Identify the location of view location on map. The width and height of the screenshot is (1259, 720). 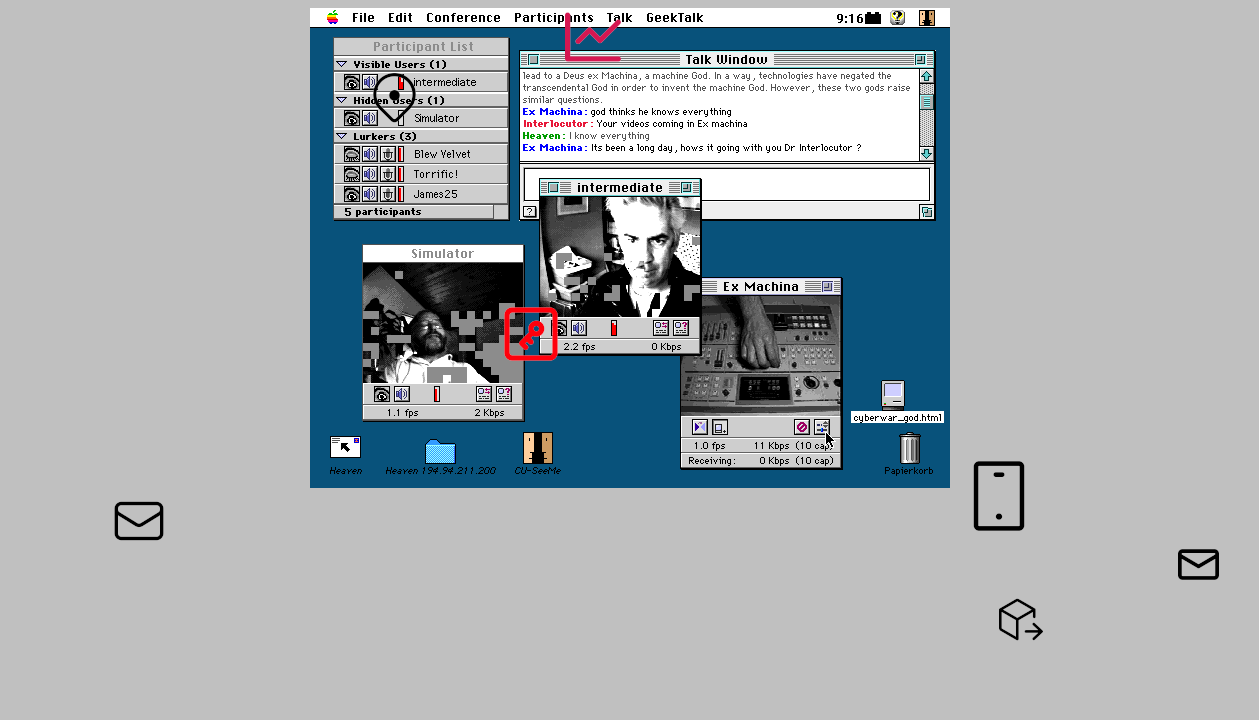
(394, 97).